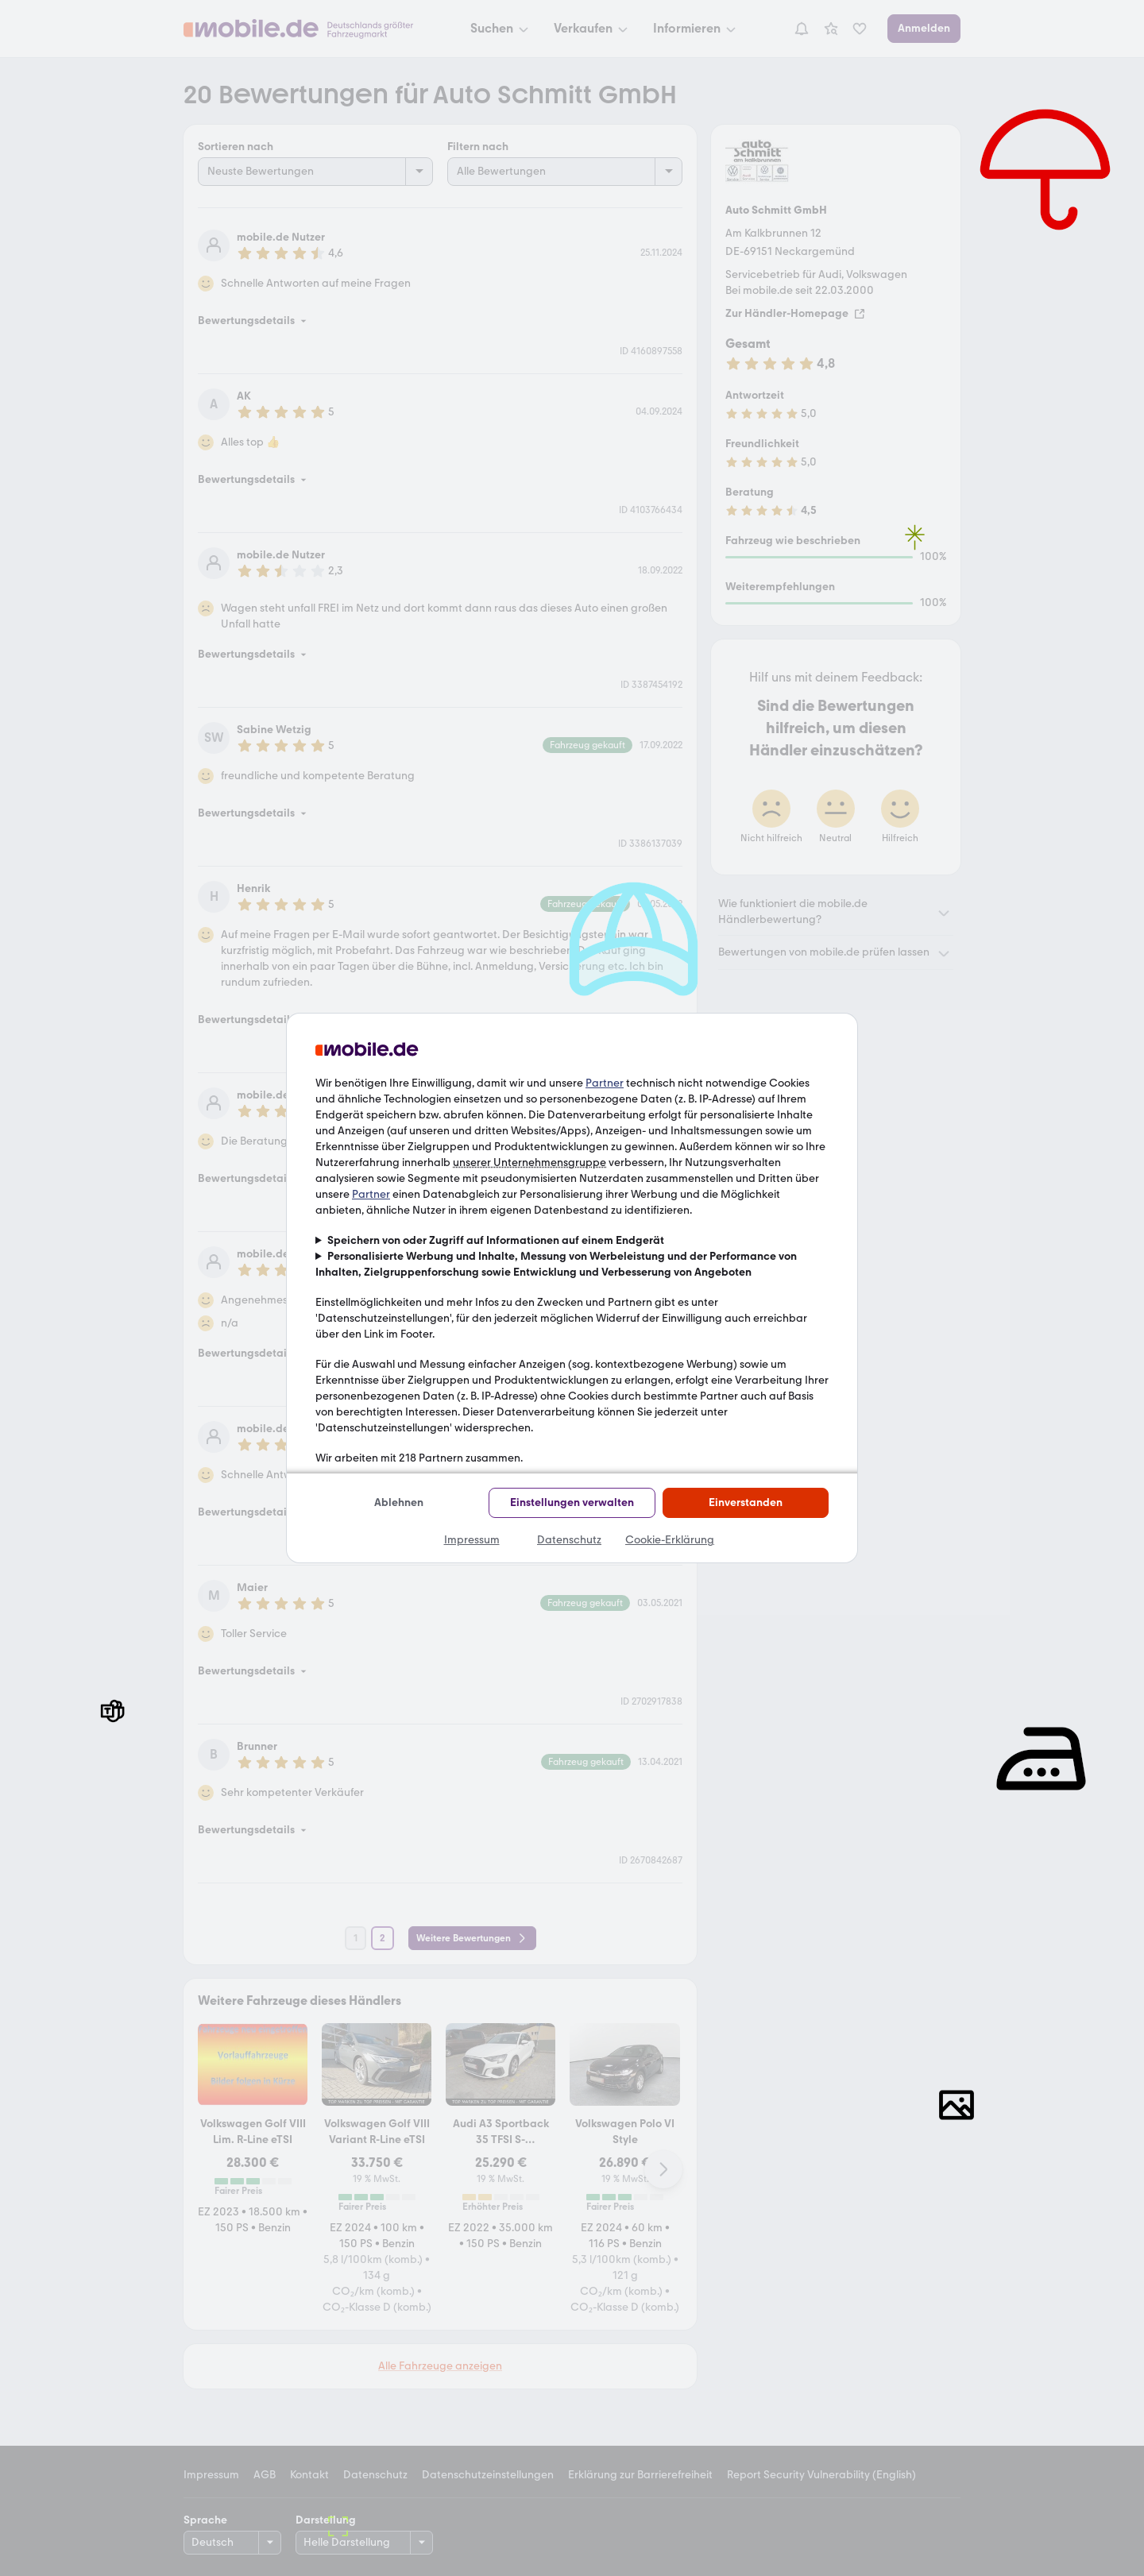 The height and width of the screenshot is (2576, 1144). Describe the element at coordinates (338, 2526) in the screenshot. I see `expand to fullscreen mode` at that location.